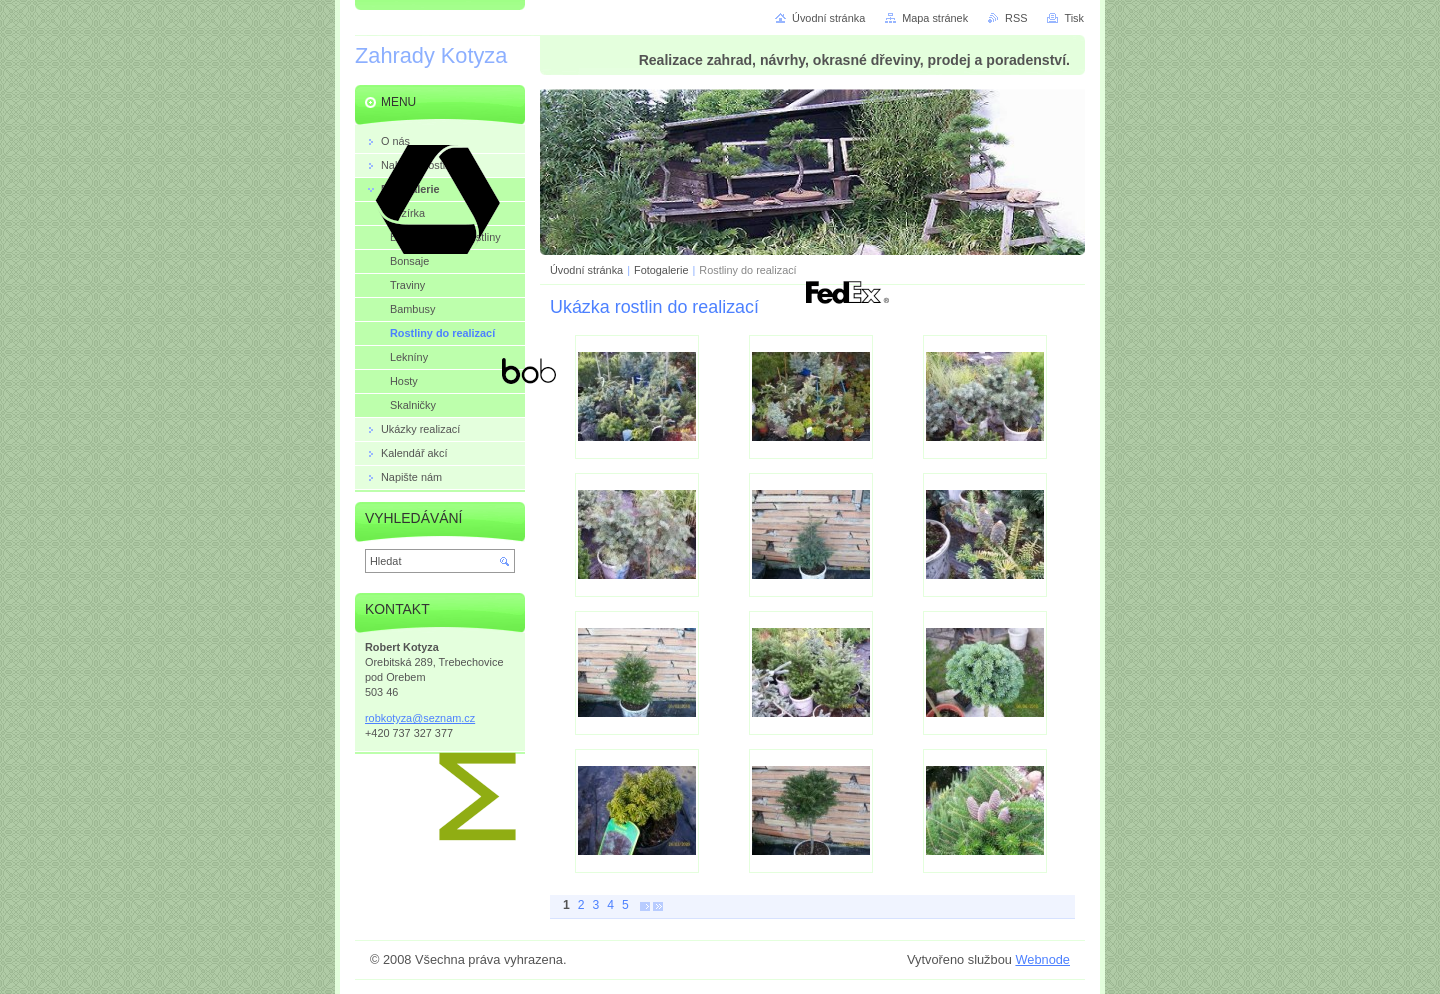 This screenshot has width=1440, height=994. What do you see at coordinates (477, 796) in the screenshot?
I see `insert a mathematical sum or formula` at bounding box center [477, 796].